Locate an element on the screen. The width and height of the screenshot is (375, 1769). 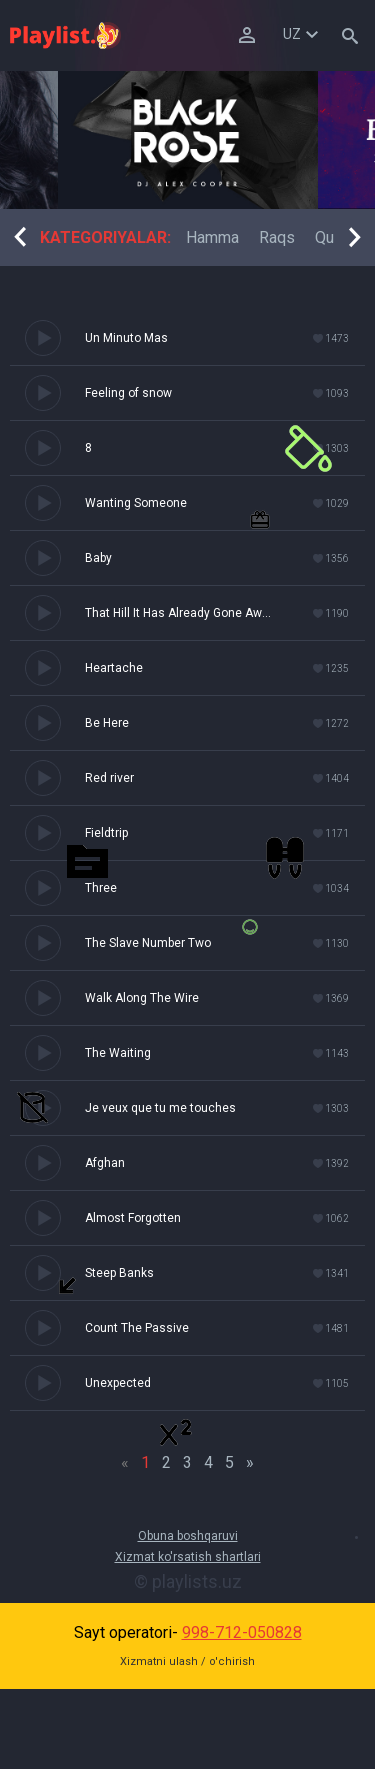
activate boost or turbo mode is located at coordinates (285, 858).